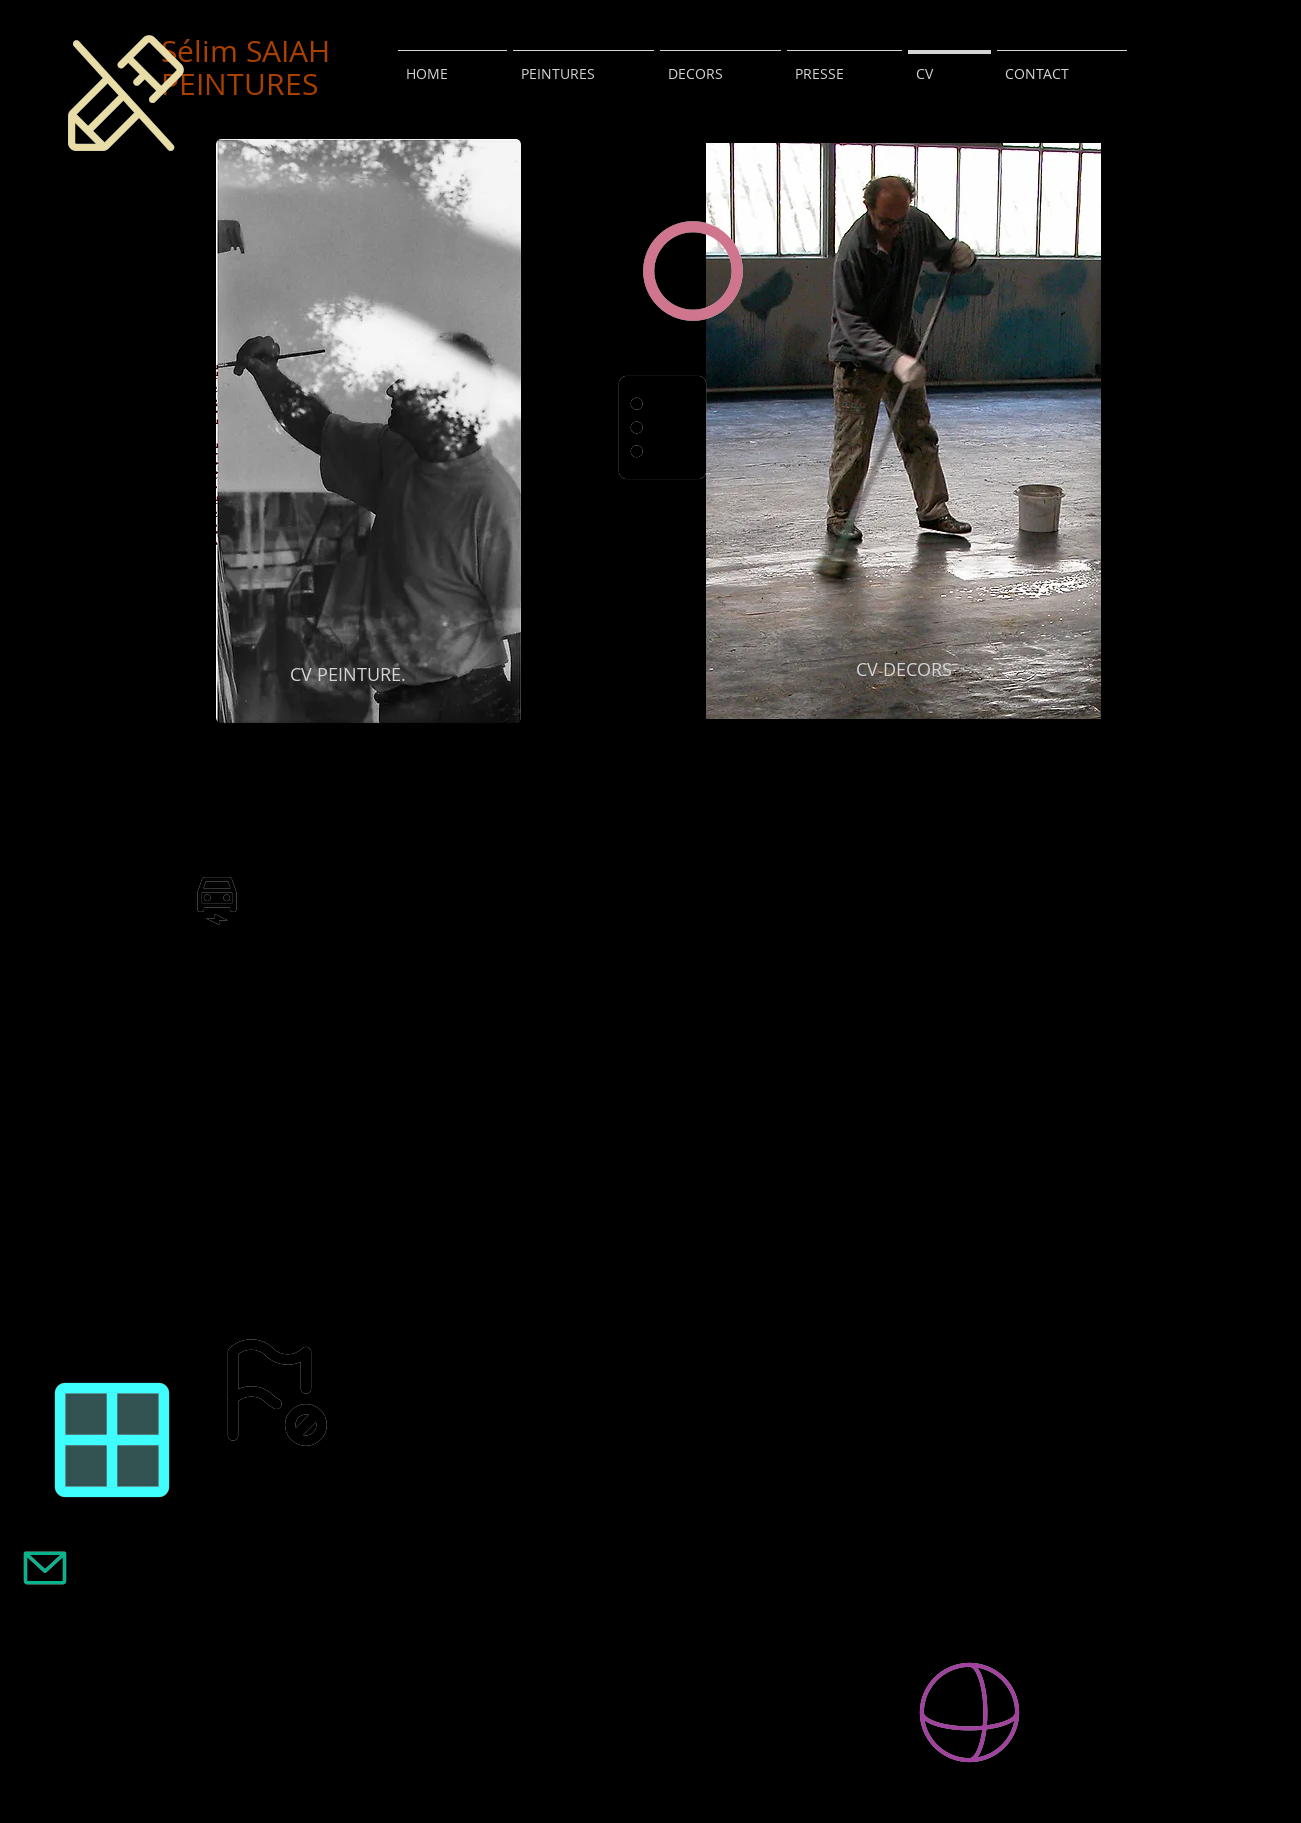 Image resolution: width=1301 pixels, height=1823 pixels. Describe the element at coordinates (123, 95) in the screenshot. I see `editing is disabled or unavailable` at that location.